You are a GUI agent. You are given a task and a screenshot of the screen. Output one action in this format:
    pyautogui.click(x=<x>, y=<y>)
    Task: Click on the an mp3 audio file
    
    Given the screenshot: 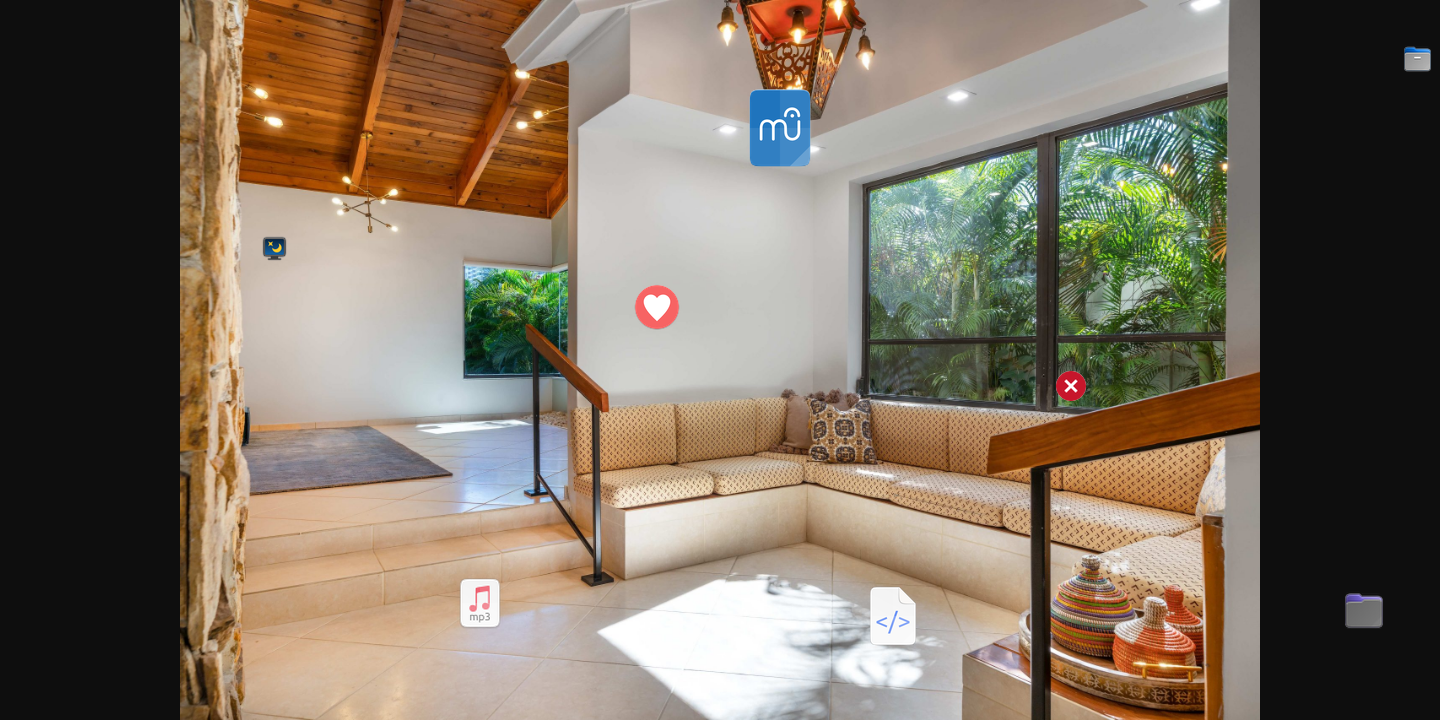 What is the action you would take?
    pyautogui.click(x=480, y=603)
    